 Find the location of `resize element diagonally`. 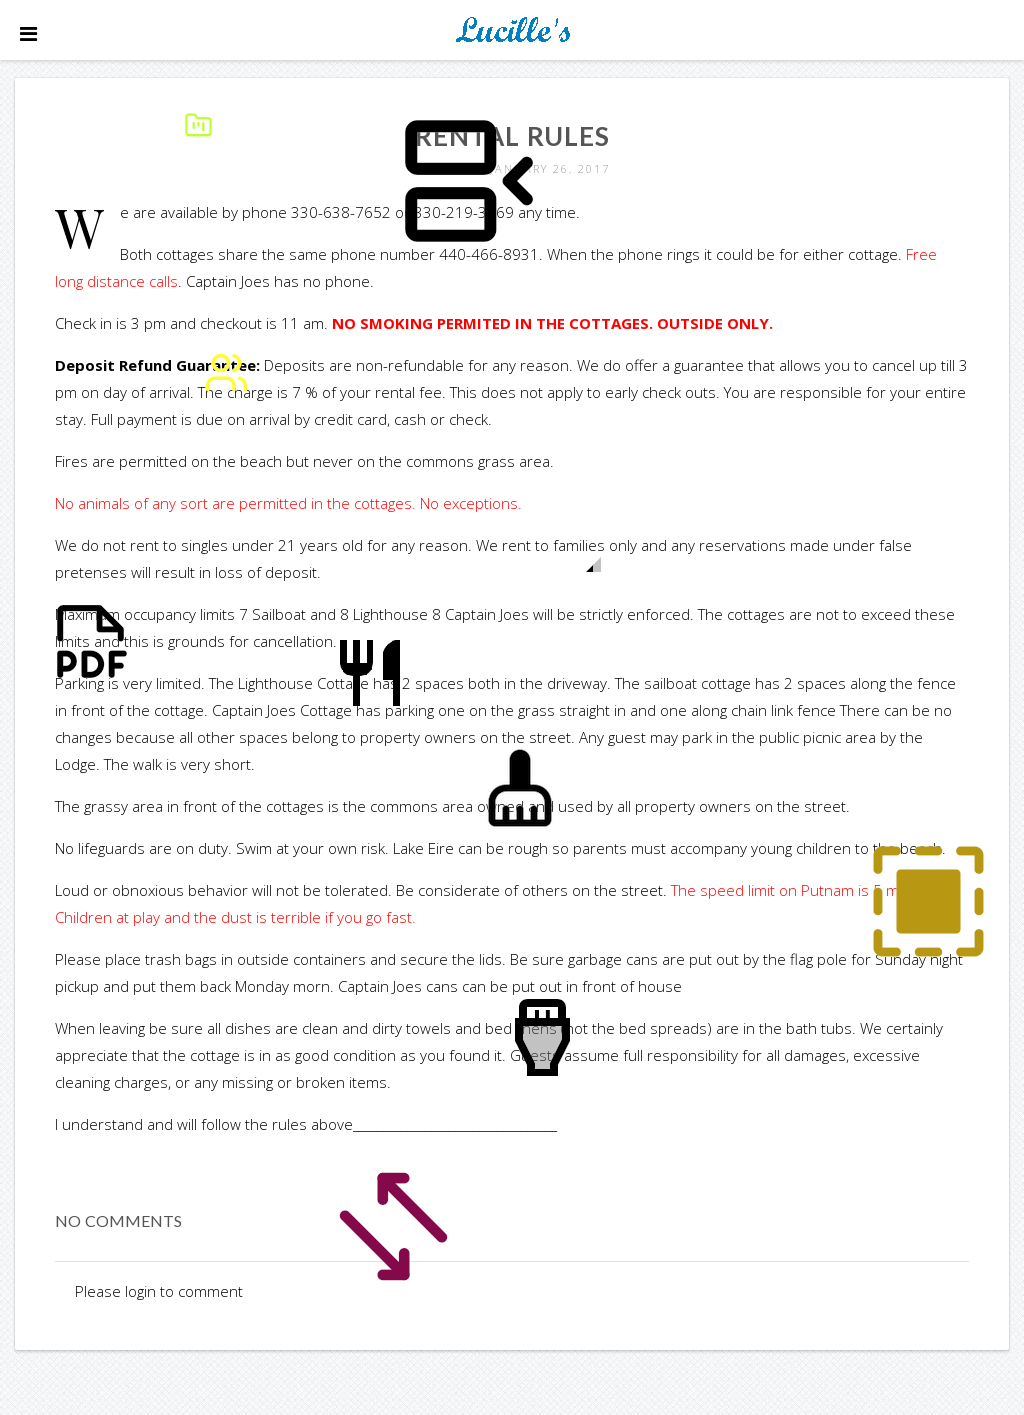

resize element diagonally is located at coordinates (393, 1226).